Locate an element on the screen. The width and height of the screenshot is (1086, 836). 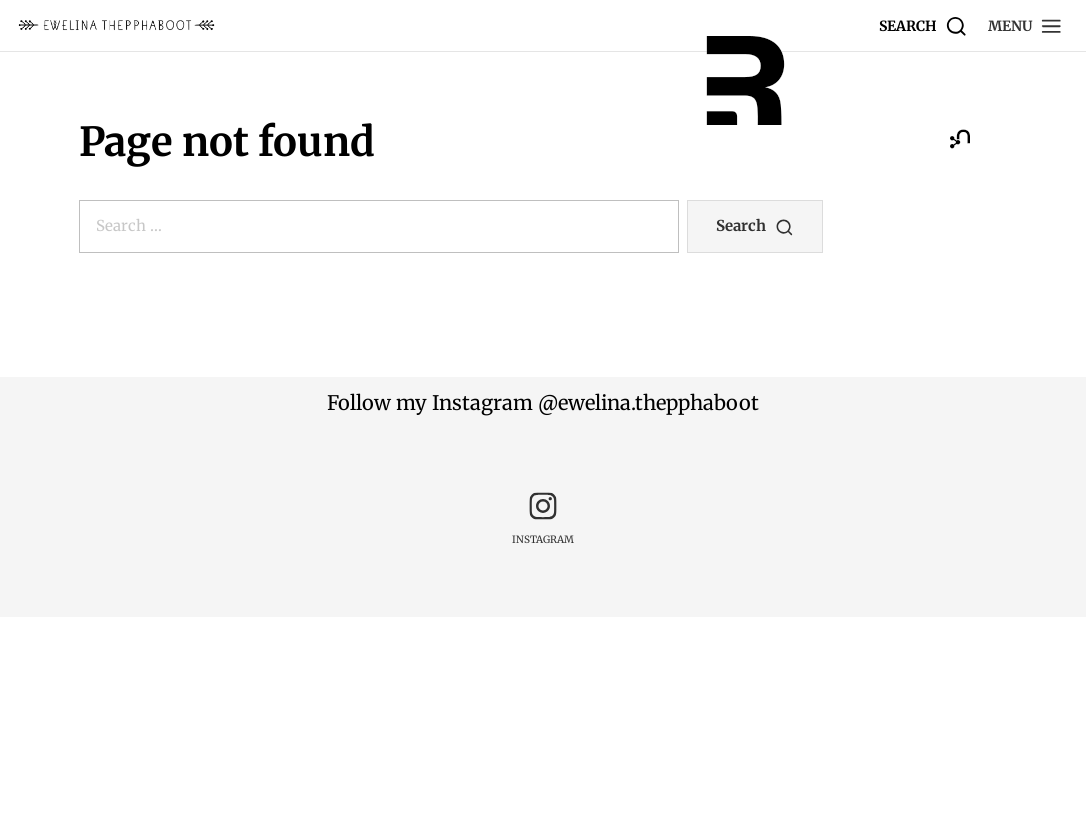
remix framework logo is located at coordinates (745, 80).